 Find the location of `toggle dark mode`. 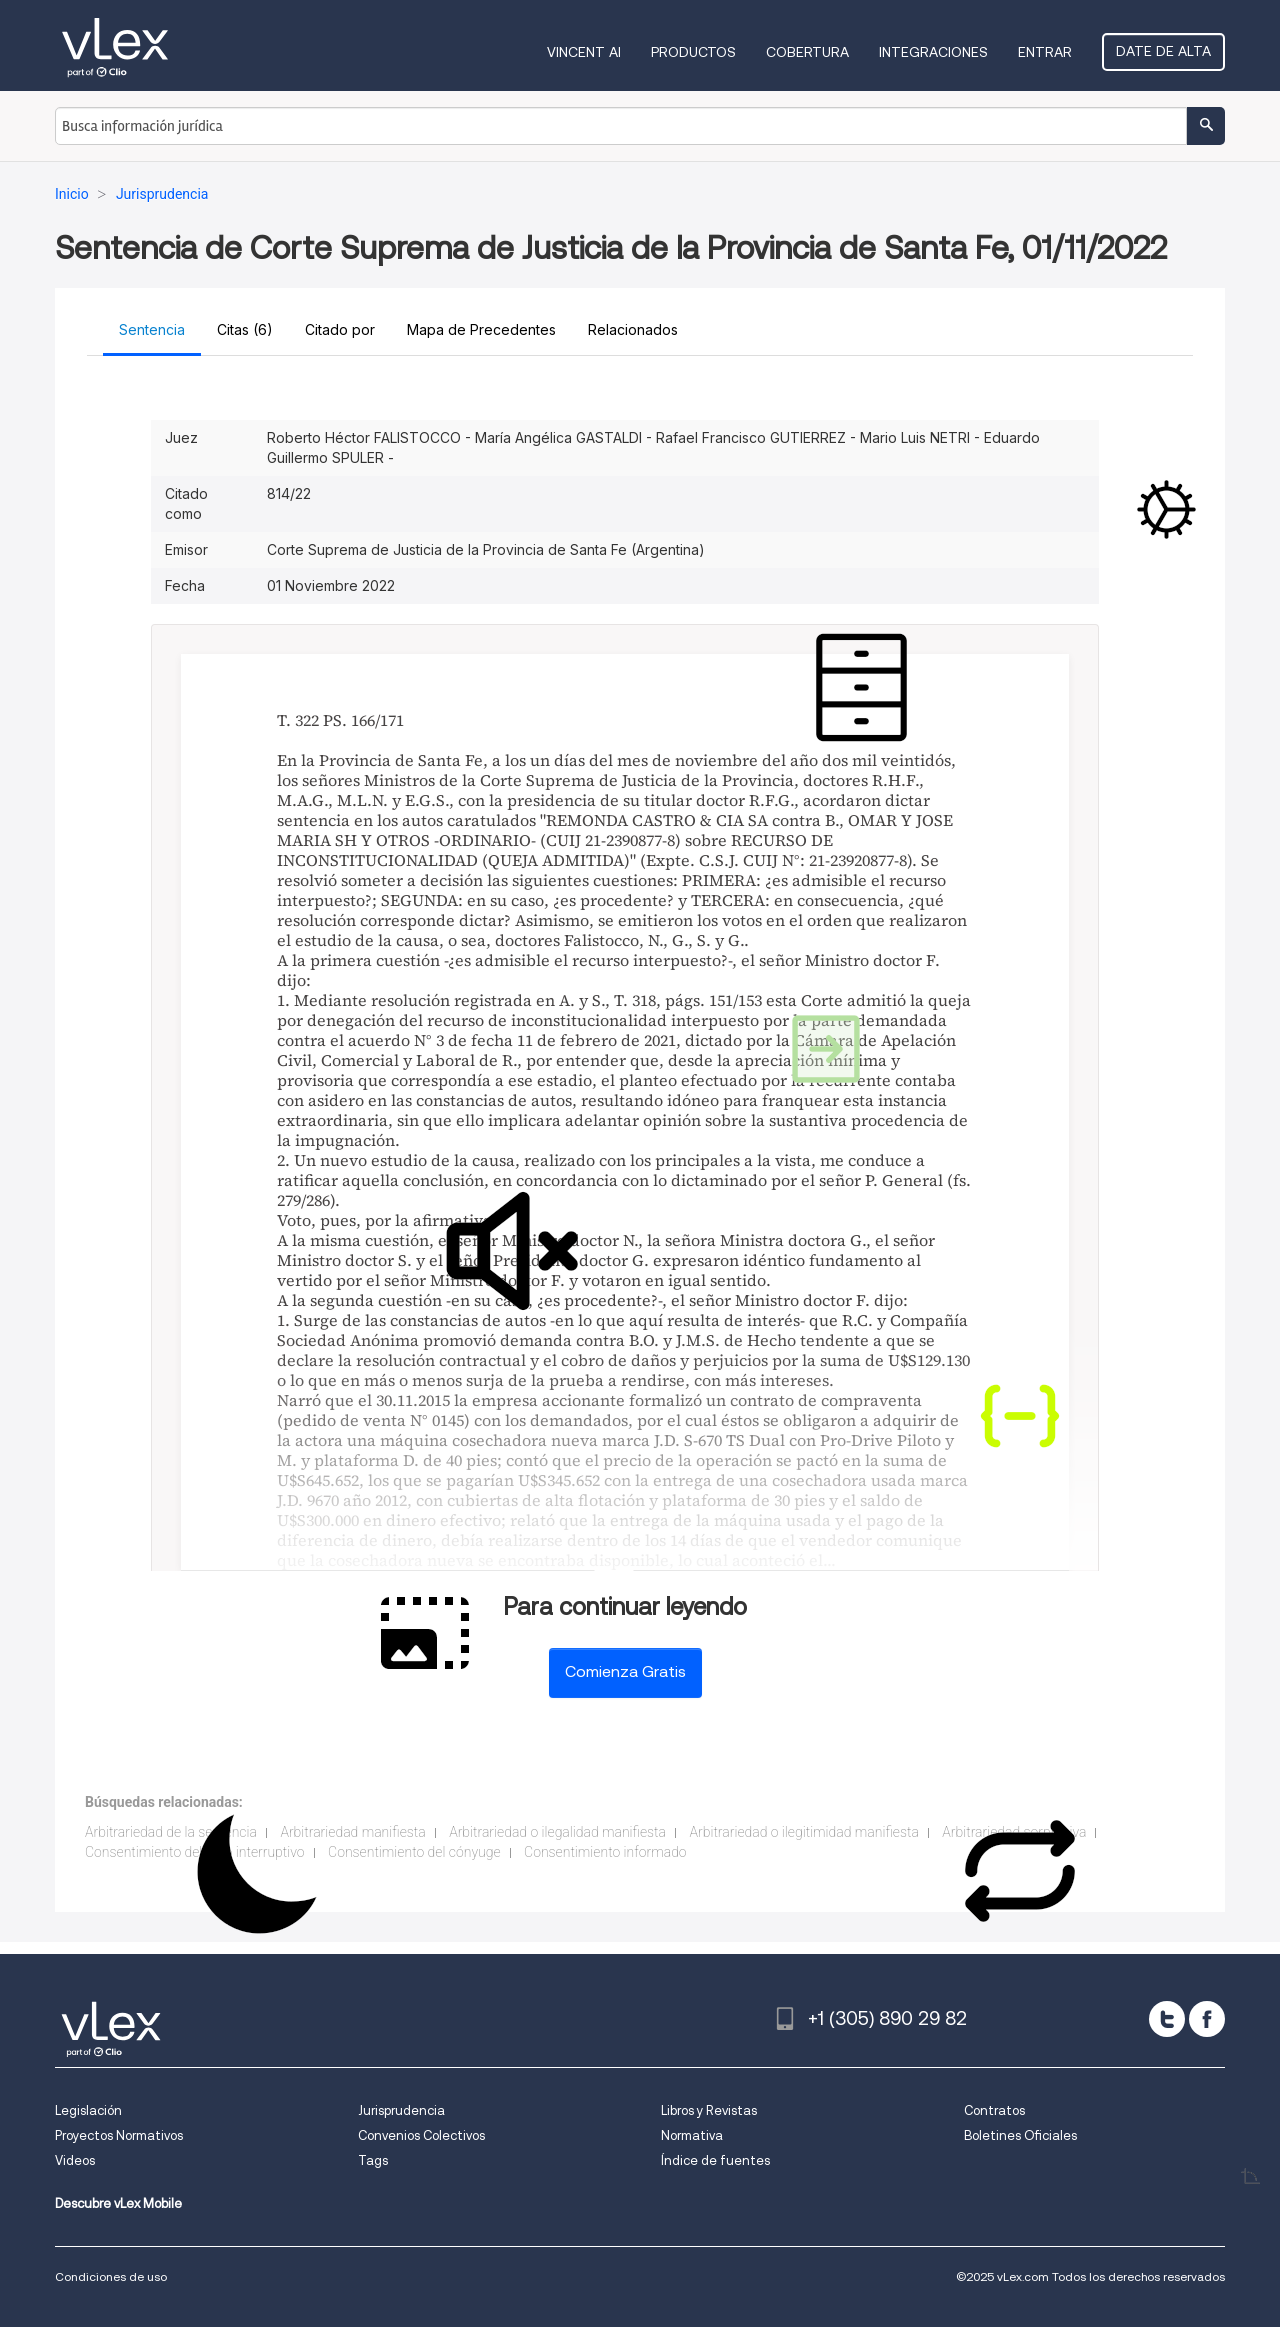

toggle dark mode is located at coordinates (257, 1874).